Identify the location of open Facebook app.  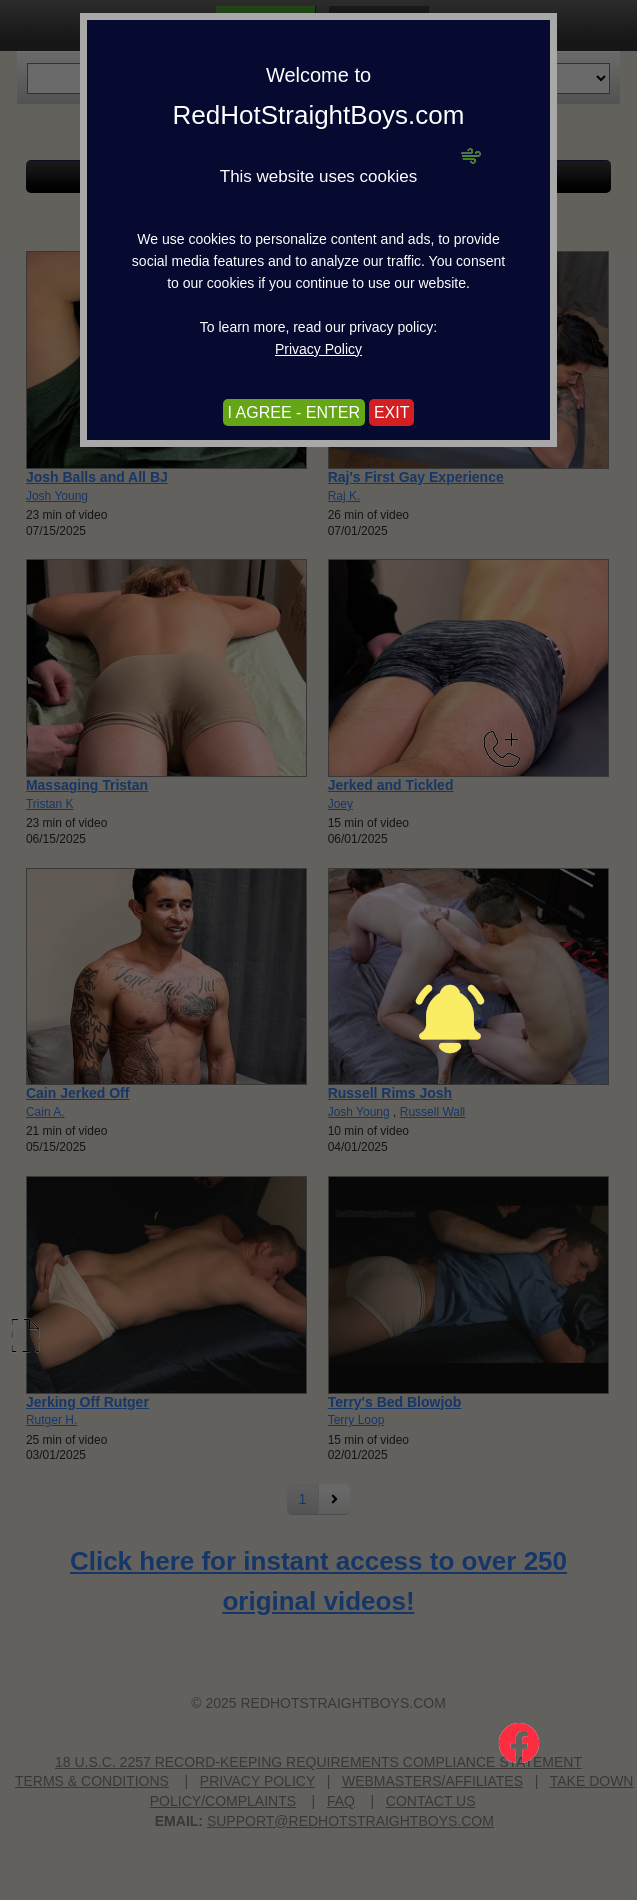
(519, 1743).